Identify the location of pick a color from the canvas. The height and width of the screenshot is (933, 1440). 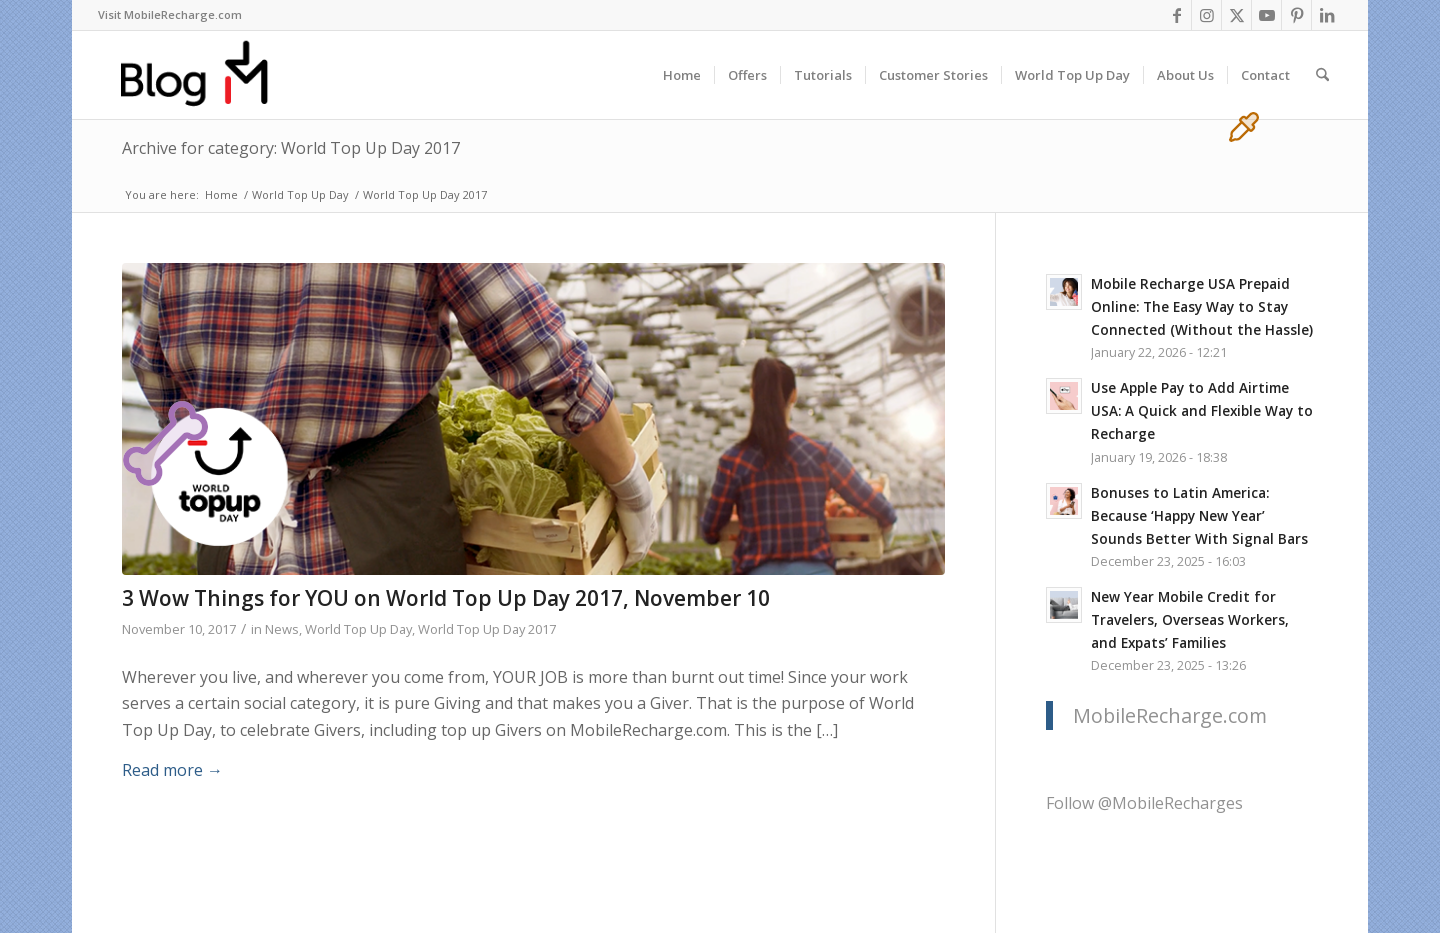
(1244, 127).